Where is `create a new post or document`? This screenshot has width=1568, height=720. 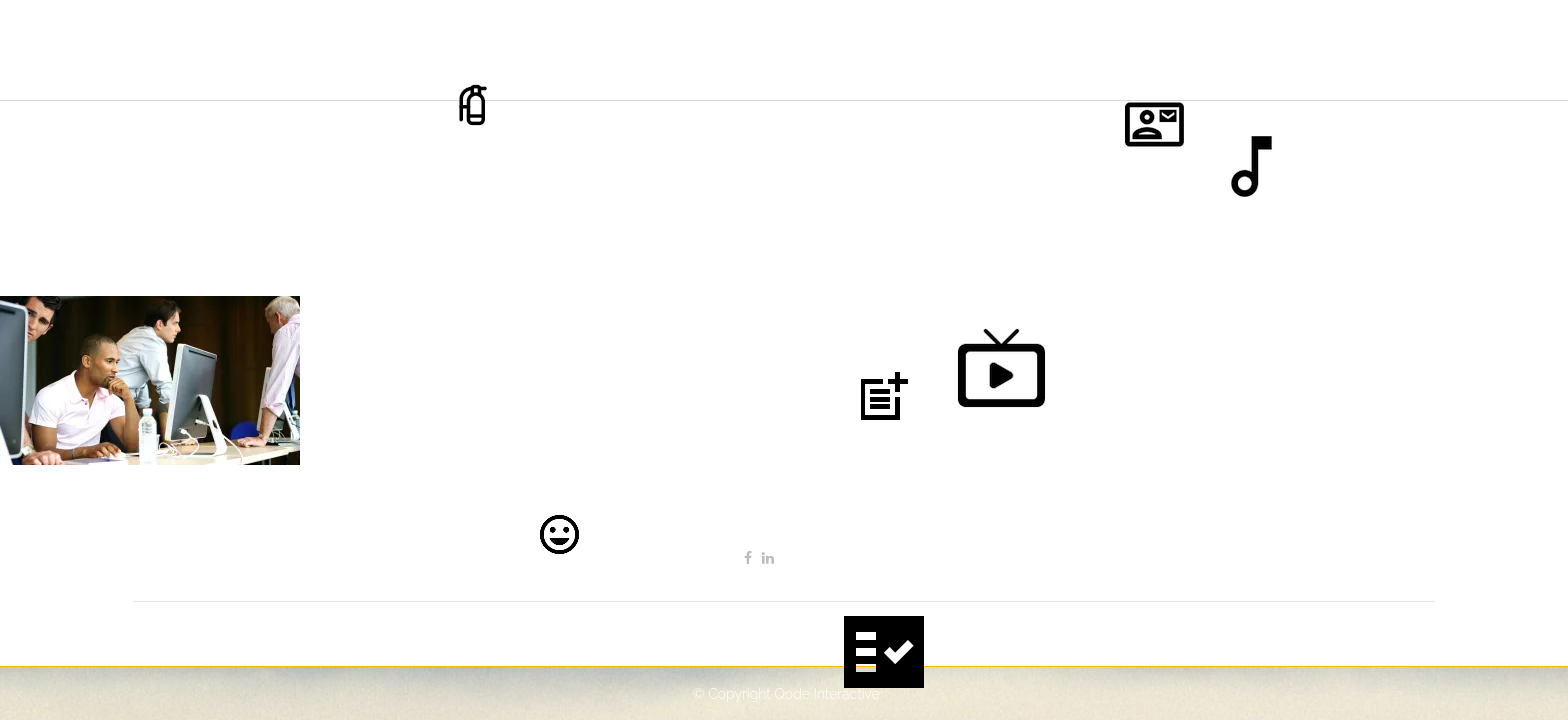 create a new post or document is located at coordinates (883, 397).